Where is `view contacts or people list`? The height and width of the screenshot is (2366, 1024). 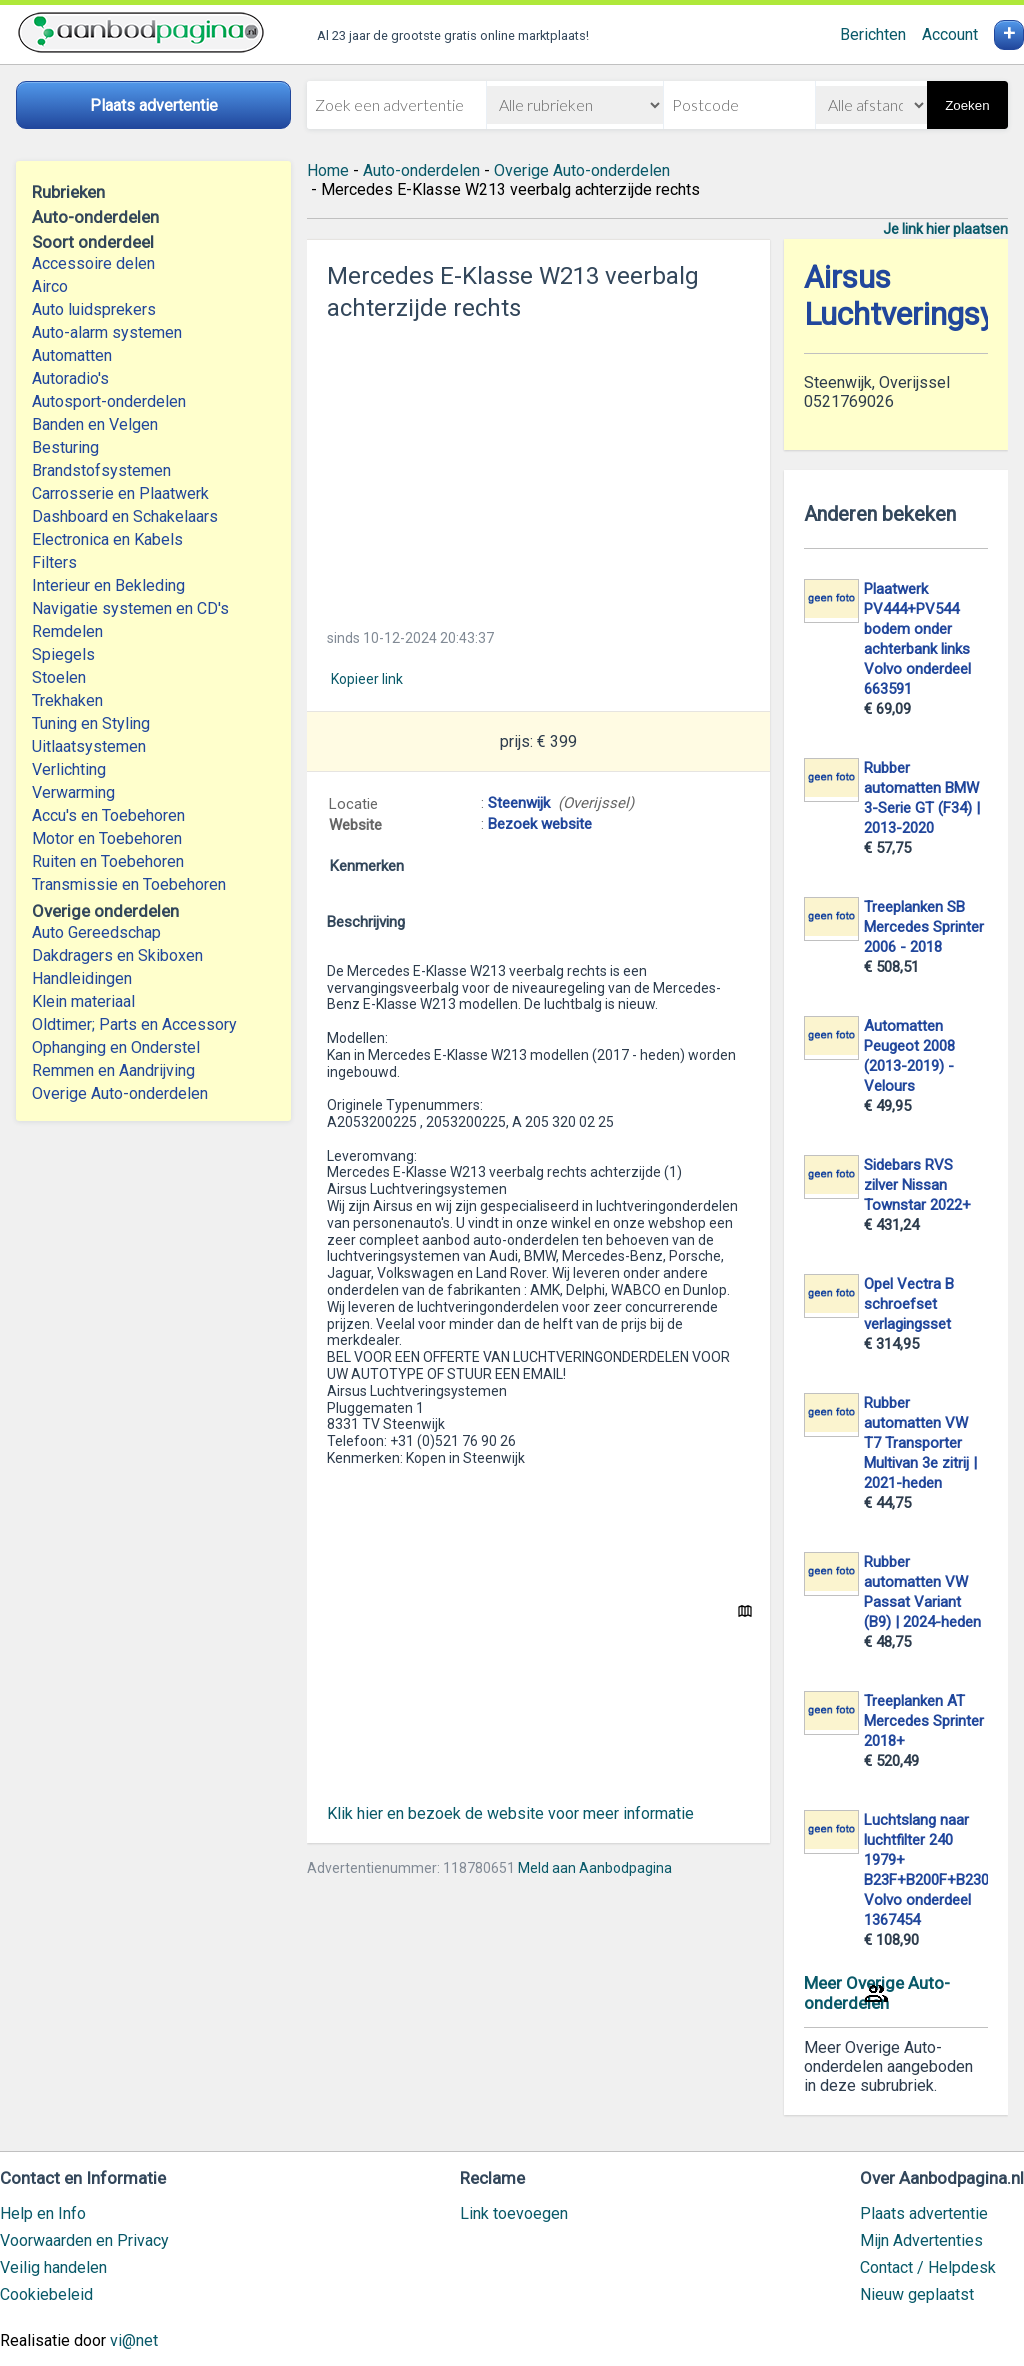 view contacts or people list is located at coordinates (876, 1993).